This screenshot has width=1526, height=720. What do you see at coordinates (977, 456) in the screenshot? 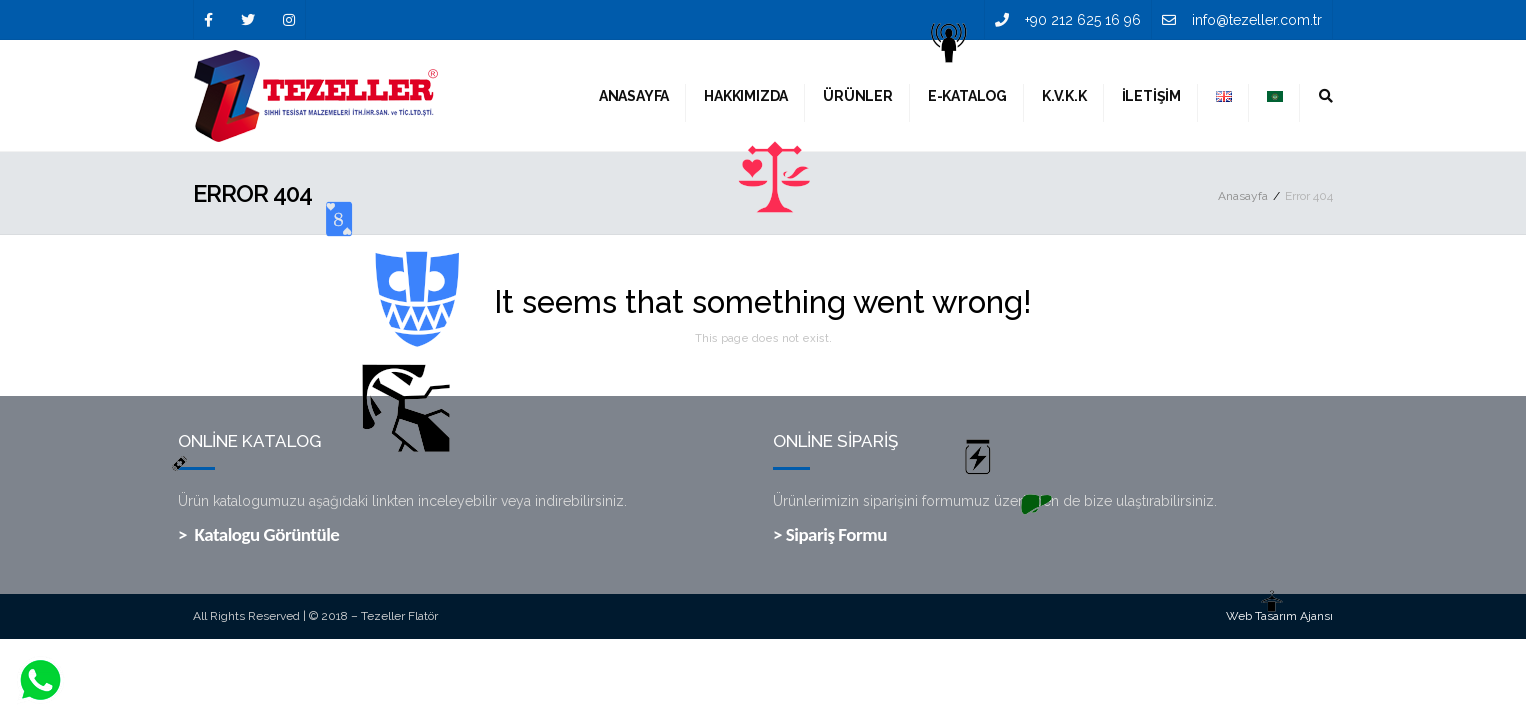
I see `use a stored power-up or energy boost` at bounding box center [977, 456].